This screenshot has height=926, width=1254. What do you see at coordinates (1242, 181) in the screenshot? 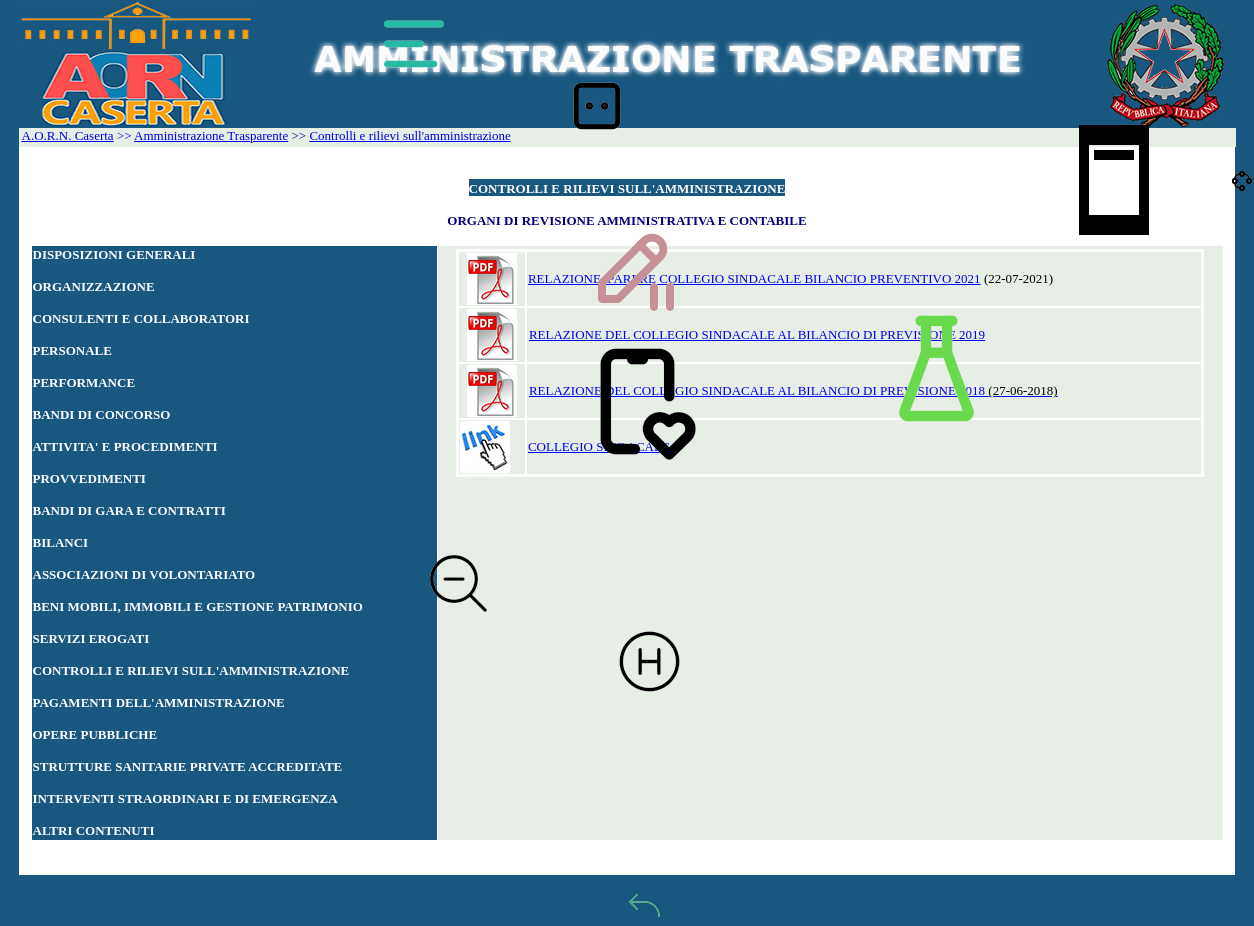
I see `edit bezier curve anchor points` at bounding box center [1242, 181].